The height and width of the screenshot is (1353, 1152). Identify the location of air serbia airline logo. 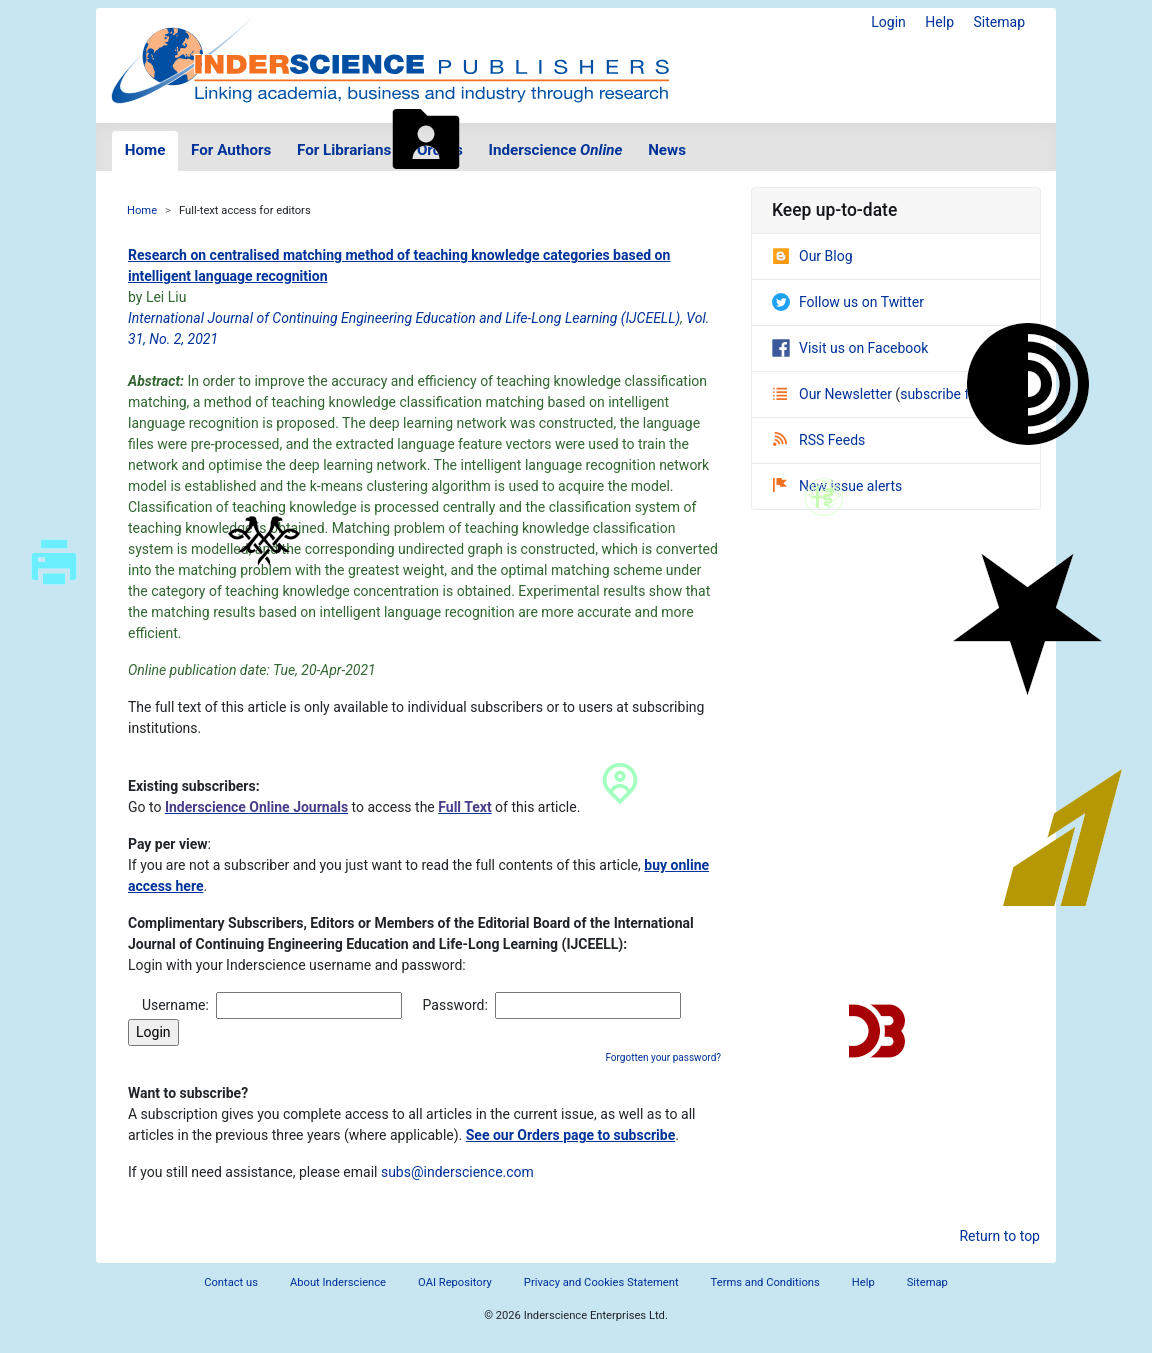
(264, 541).